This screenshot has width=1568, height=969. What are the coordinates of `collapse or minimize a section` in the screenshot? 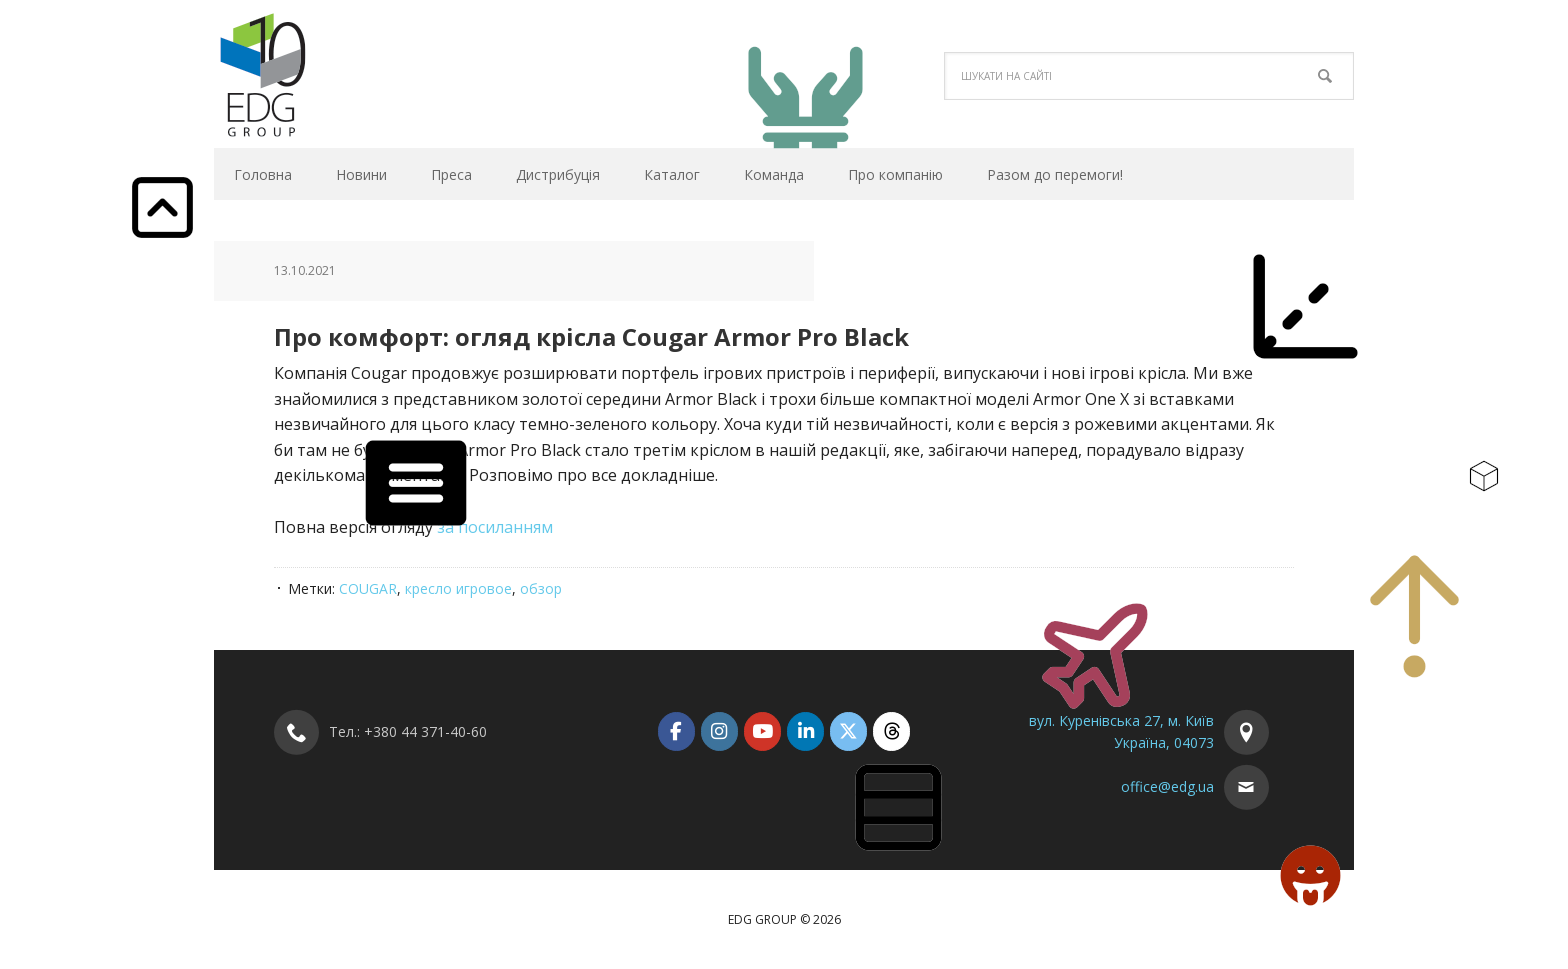 It's located at (162, 207).